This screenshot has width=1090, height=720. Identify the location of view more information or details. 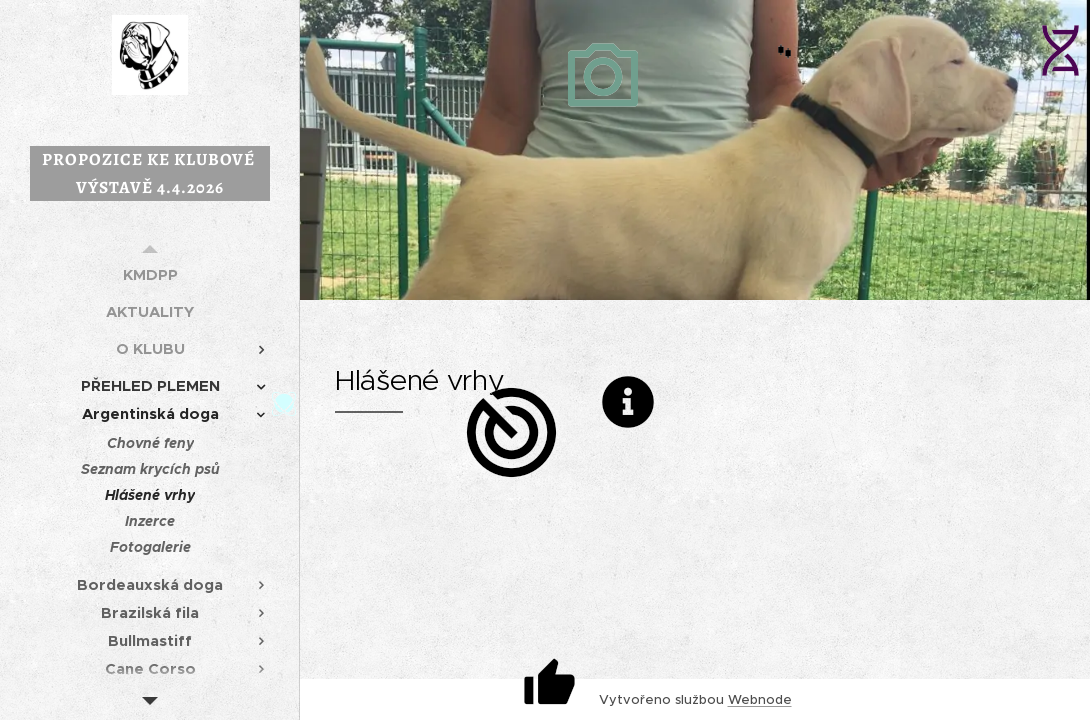
(628, 402).